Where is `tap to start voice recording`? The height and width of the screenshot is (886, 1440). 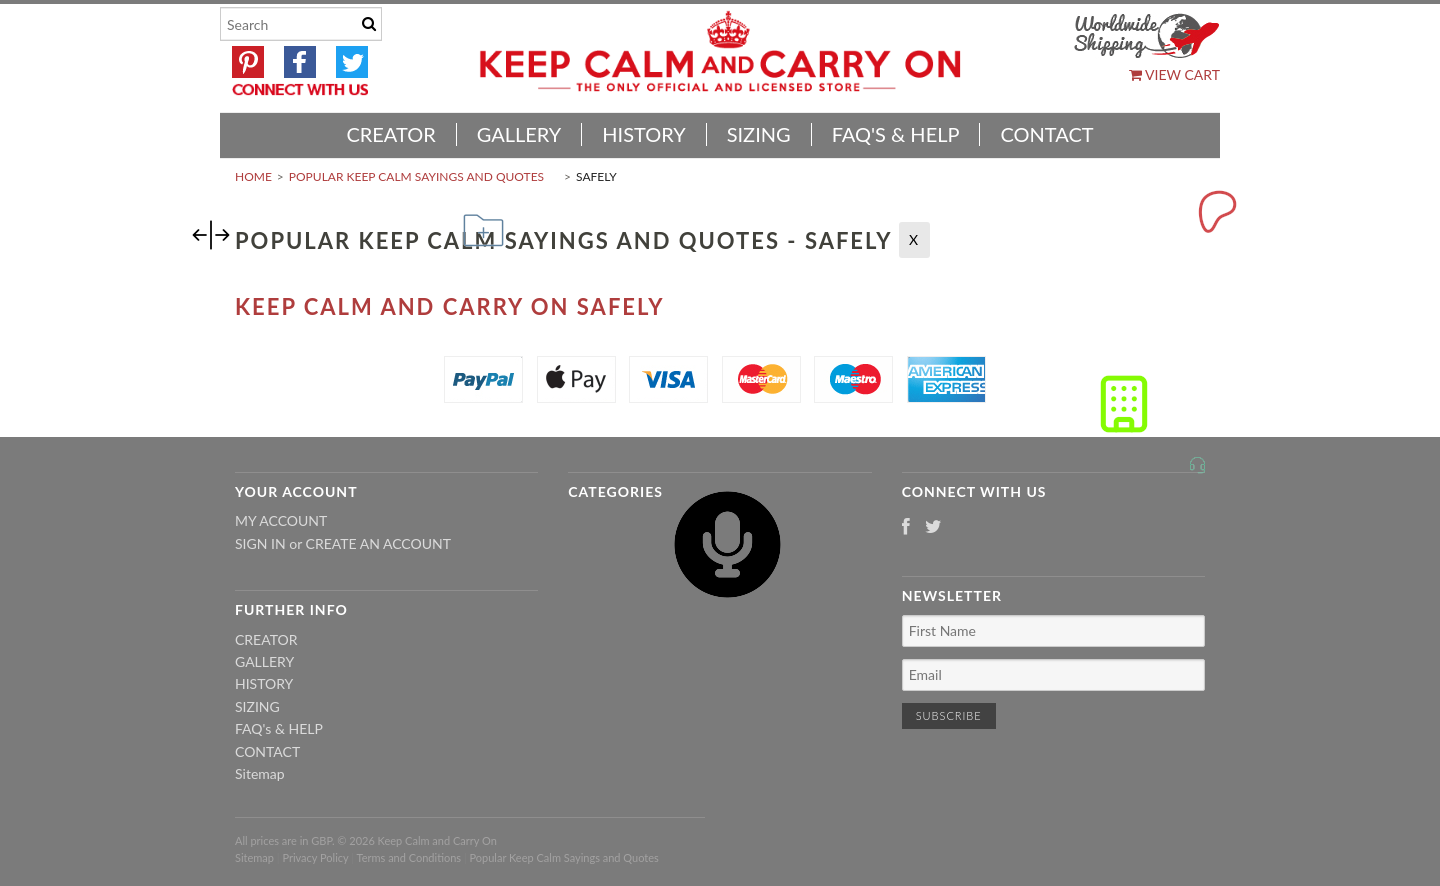
tap to start voice recording is located at coordinates (727, 544).